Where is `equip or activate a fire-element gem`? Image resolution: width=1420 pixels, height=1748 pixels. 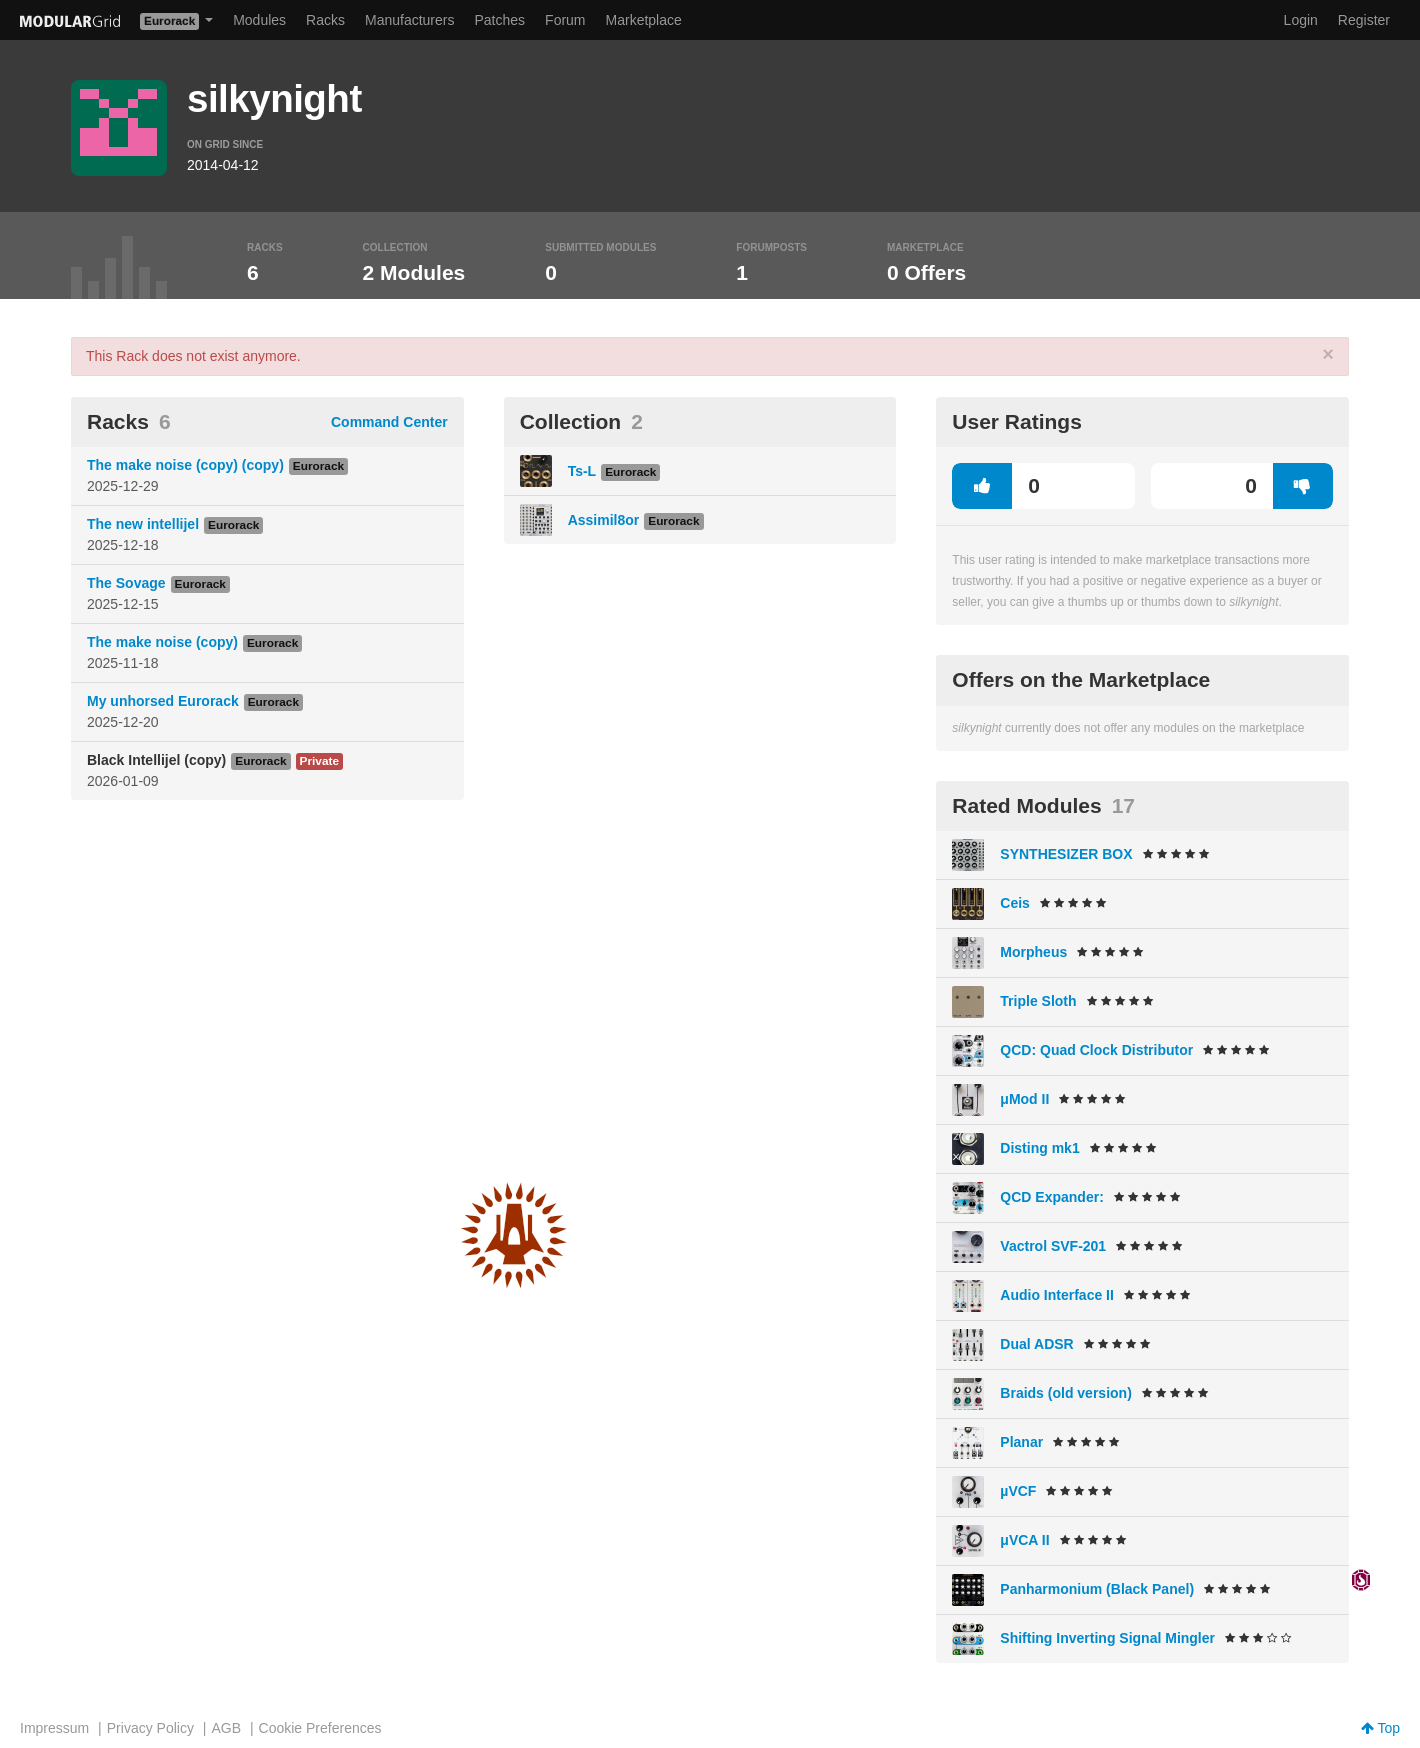
equip or activate a fire-element gem is located at coordinates (1361, 1580).